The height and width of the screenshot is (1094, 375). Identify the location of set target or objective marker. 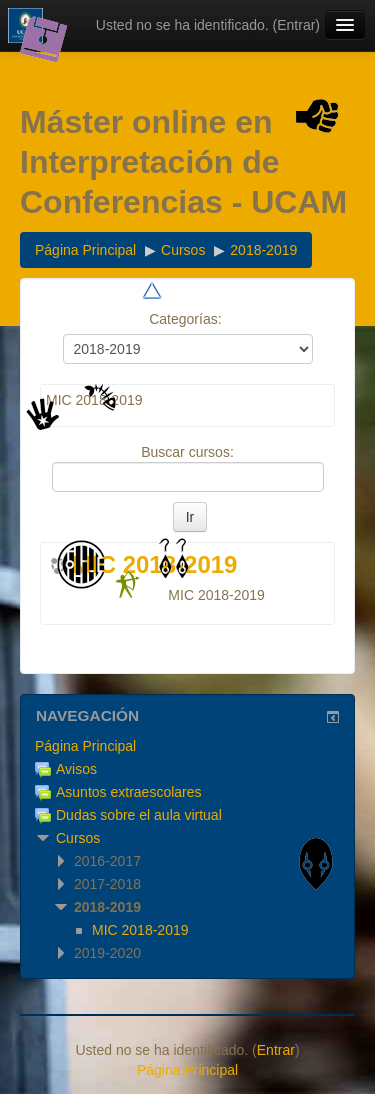
(152, 290).